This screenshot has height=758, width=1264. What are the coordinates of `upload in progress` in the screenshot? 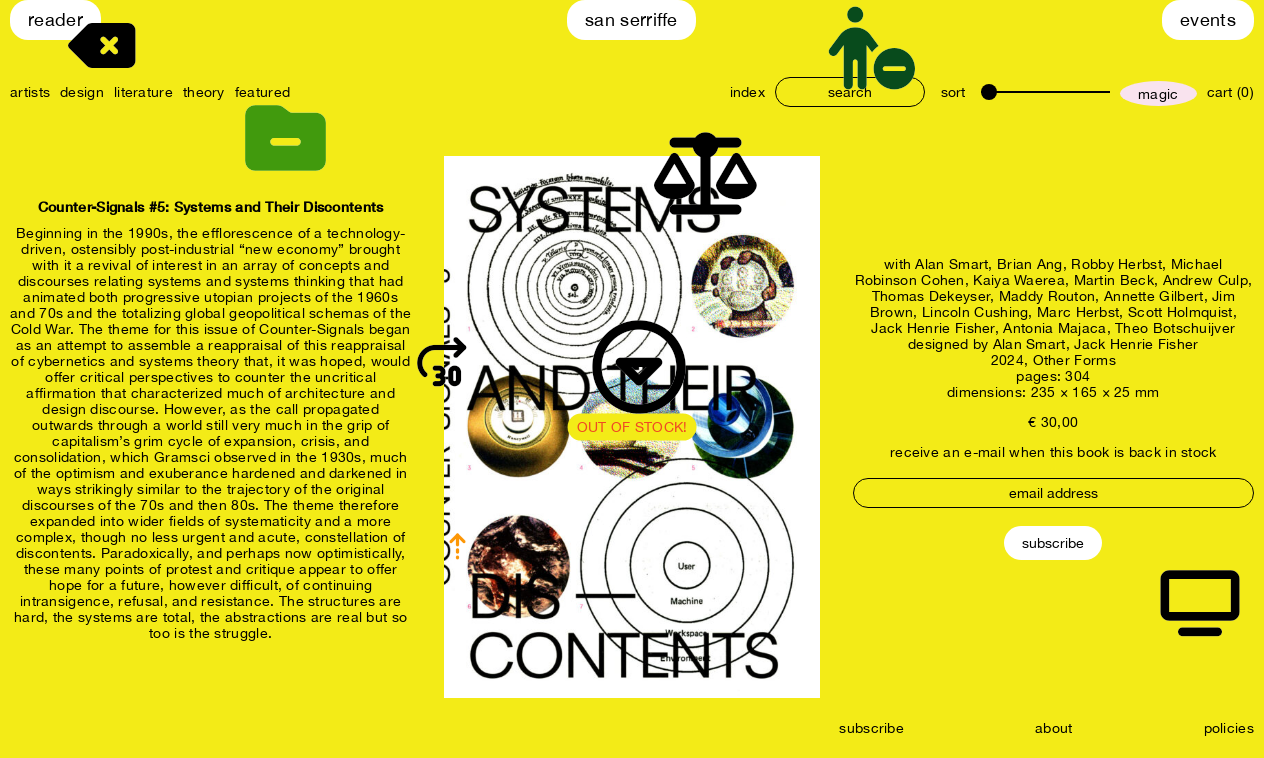 It's located at (457, 546).